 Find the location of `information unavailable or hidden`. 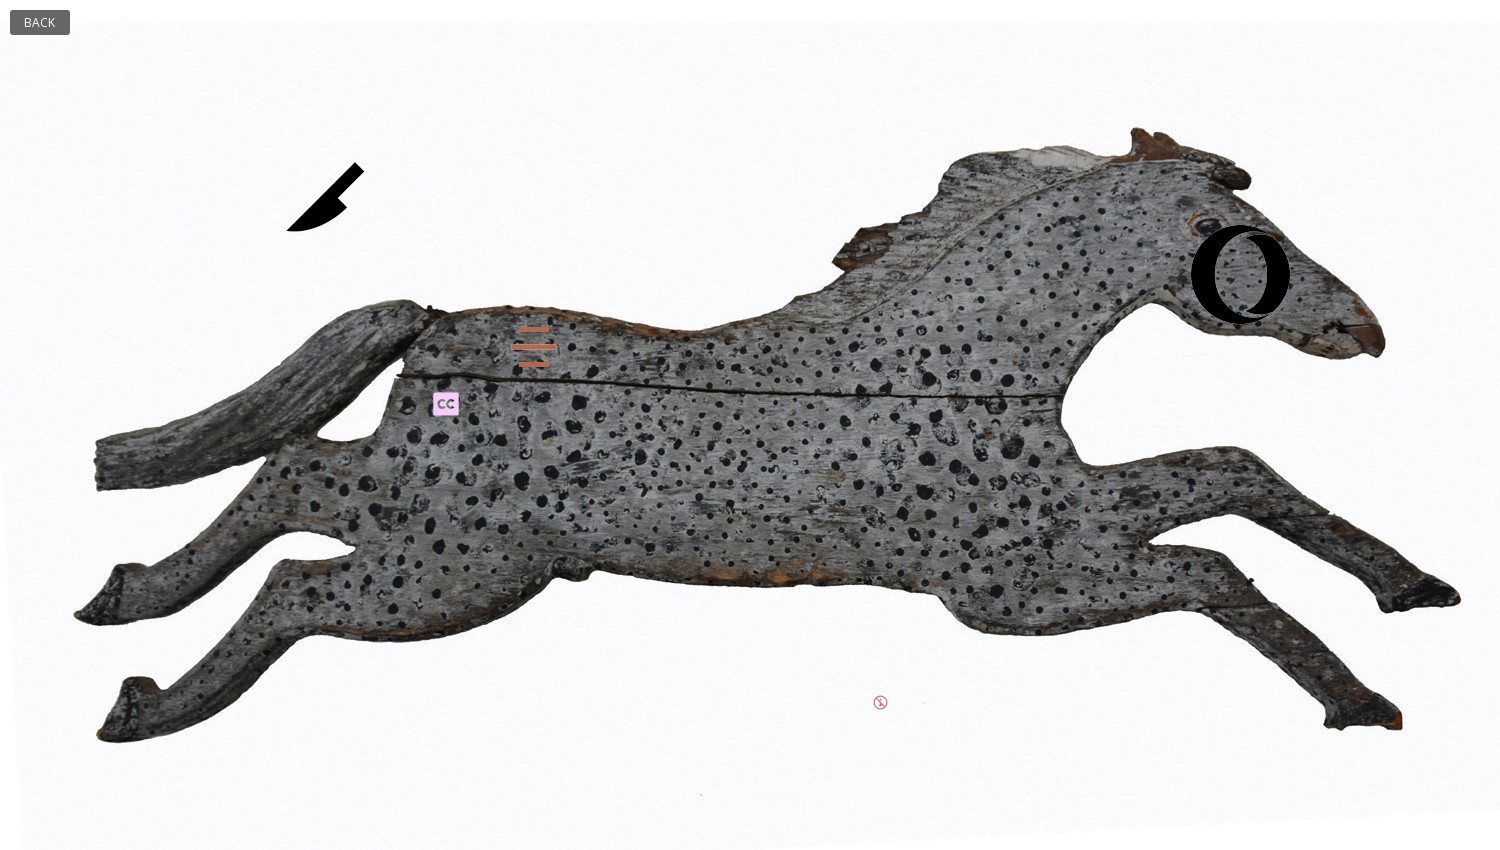

information unavailable or hidden is located at coordinates (880, 702).